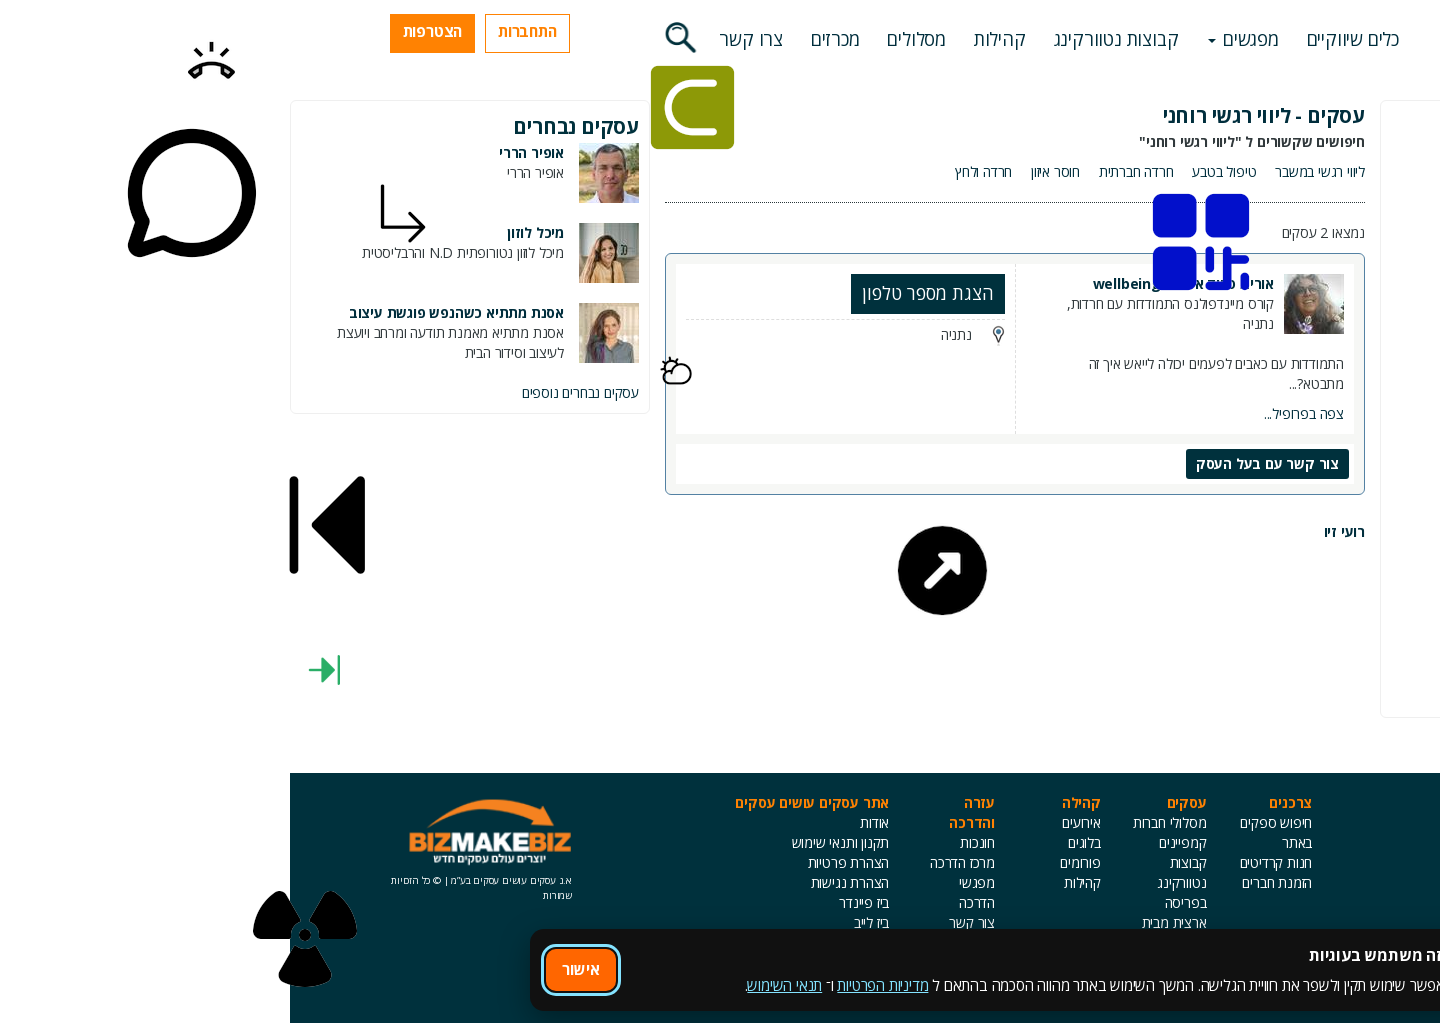  What do you see at coordinates (676, 371) in the screenshot?
I see `view current weather conditions` at bounding box center [676, 371].